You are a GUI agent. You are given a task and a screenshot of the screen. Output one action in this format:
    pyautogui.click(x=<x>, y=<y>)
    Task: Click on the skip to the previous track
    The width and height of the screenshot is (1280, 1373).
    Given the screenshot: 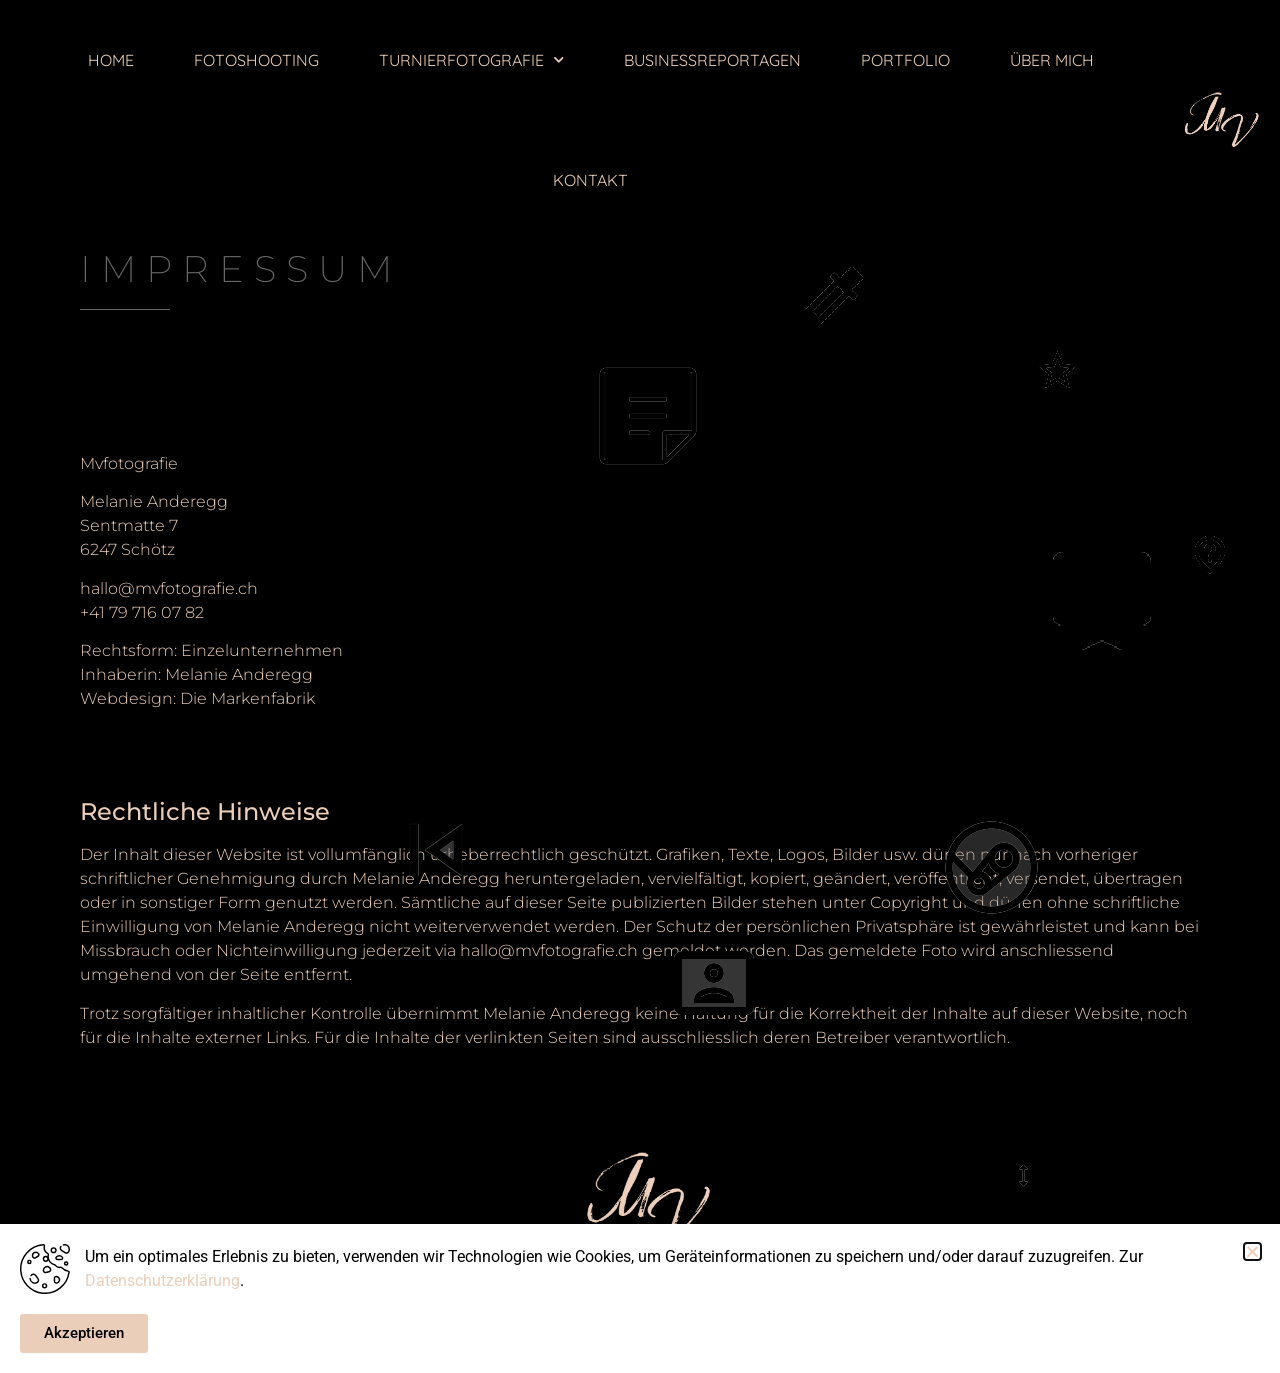 What is the action you would take?
    pyautogui.click(x=436, y=850)
    